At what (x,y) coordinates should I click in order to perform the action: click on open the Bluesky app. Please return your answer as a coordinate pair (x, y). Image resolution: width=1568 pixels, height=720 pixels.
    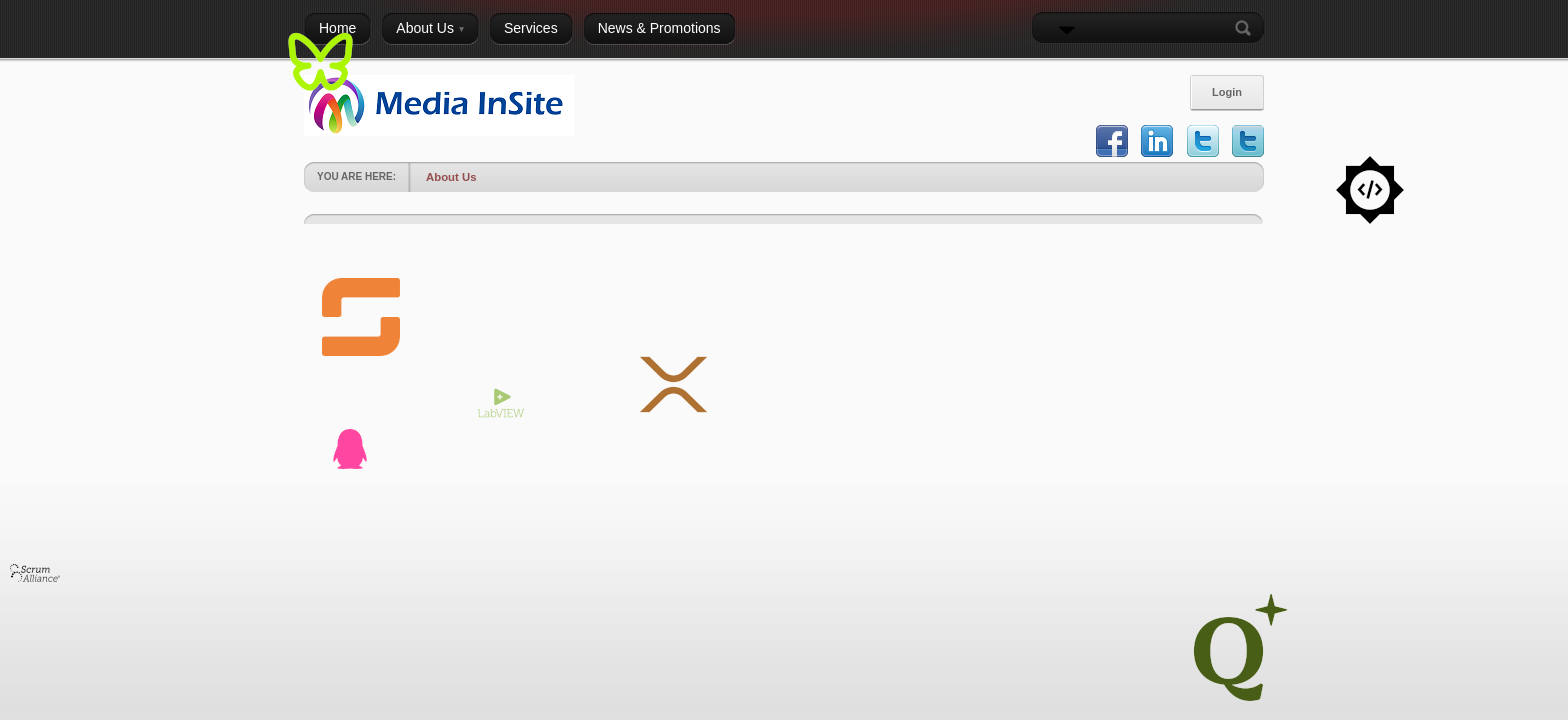
    Looking at the image, I should click on (320, 60).